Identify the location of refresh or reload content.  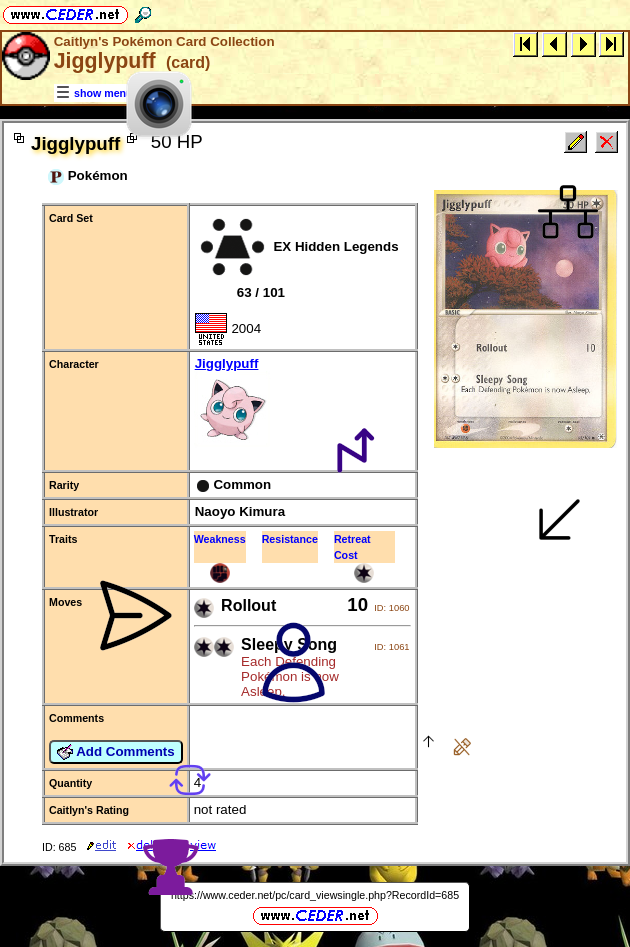
(190, 780).